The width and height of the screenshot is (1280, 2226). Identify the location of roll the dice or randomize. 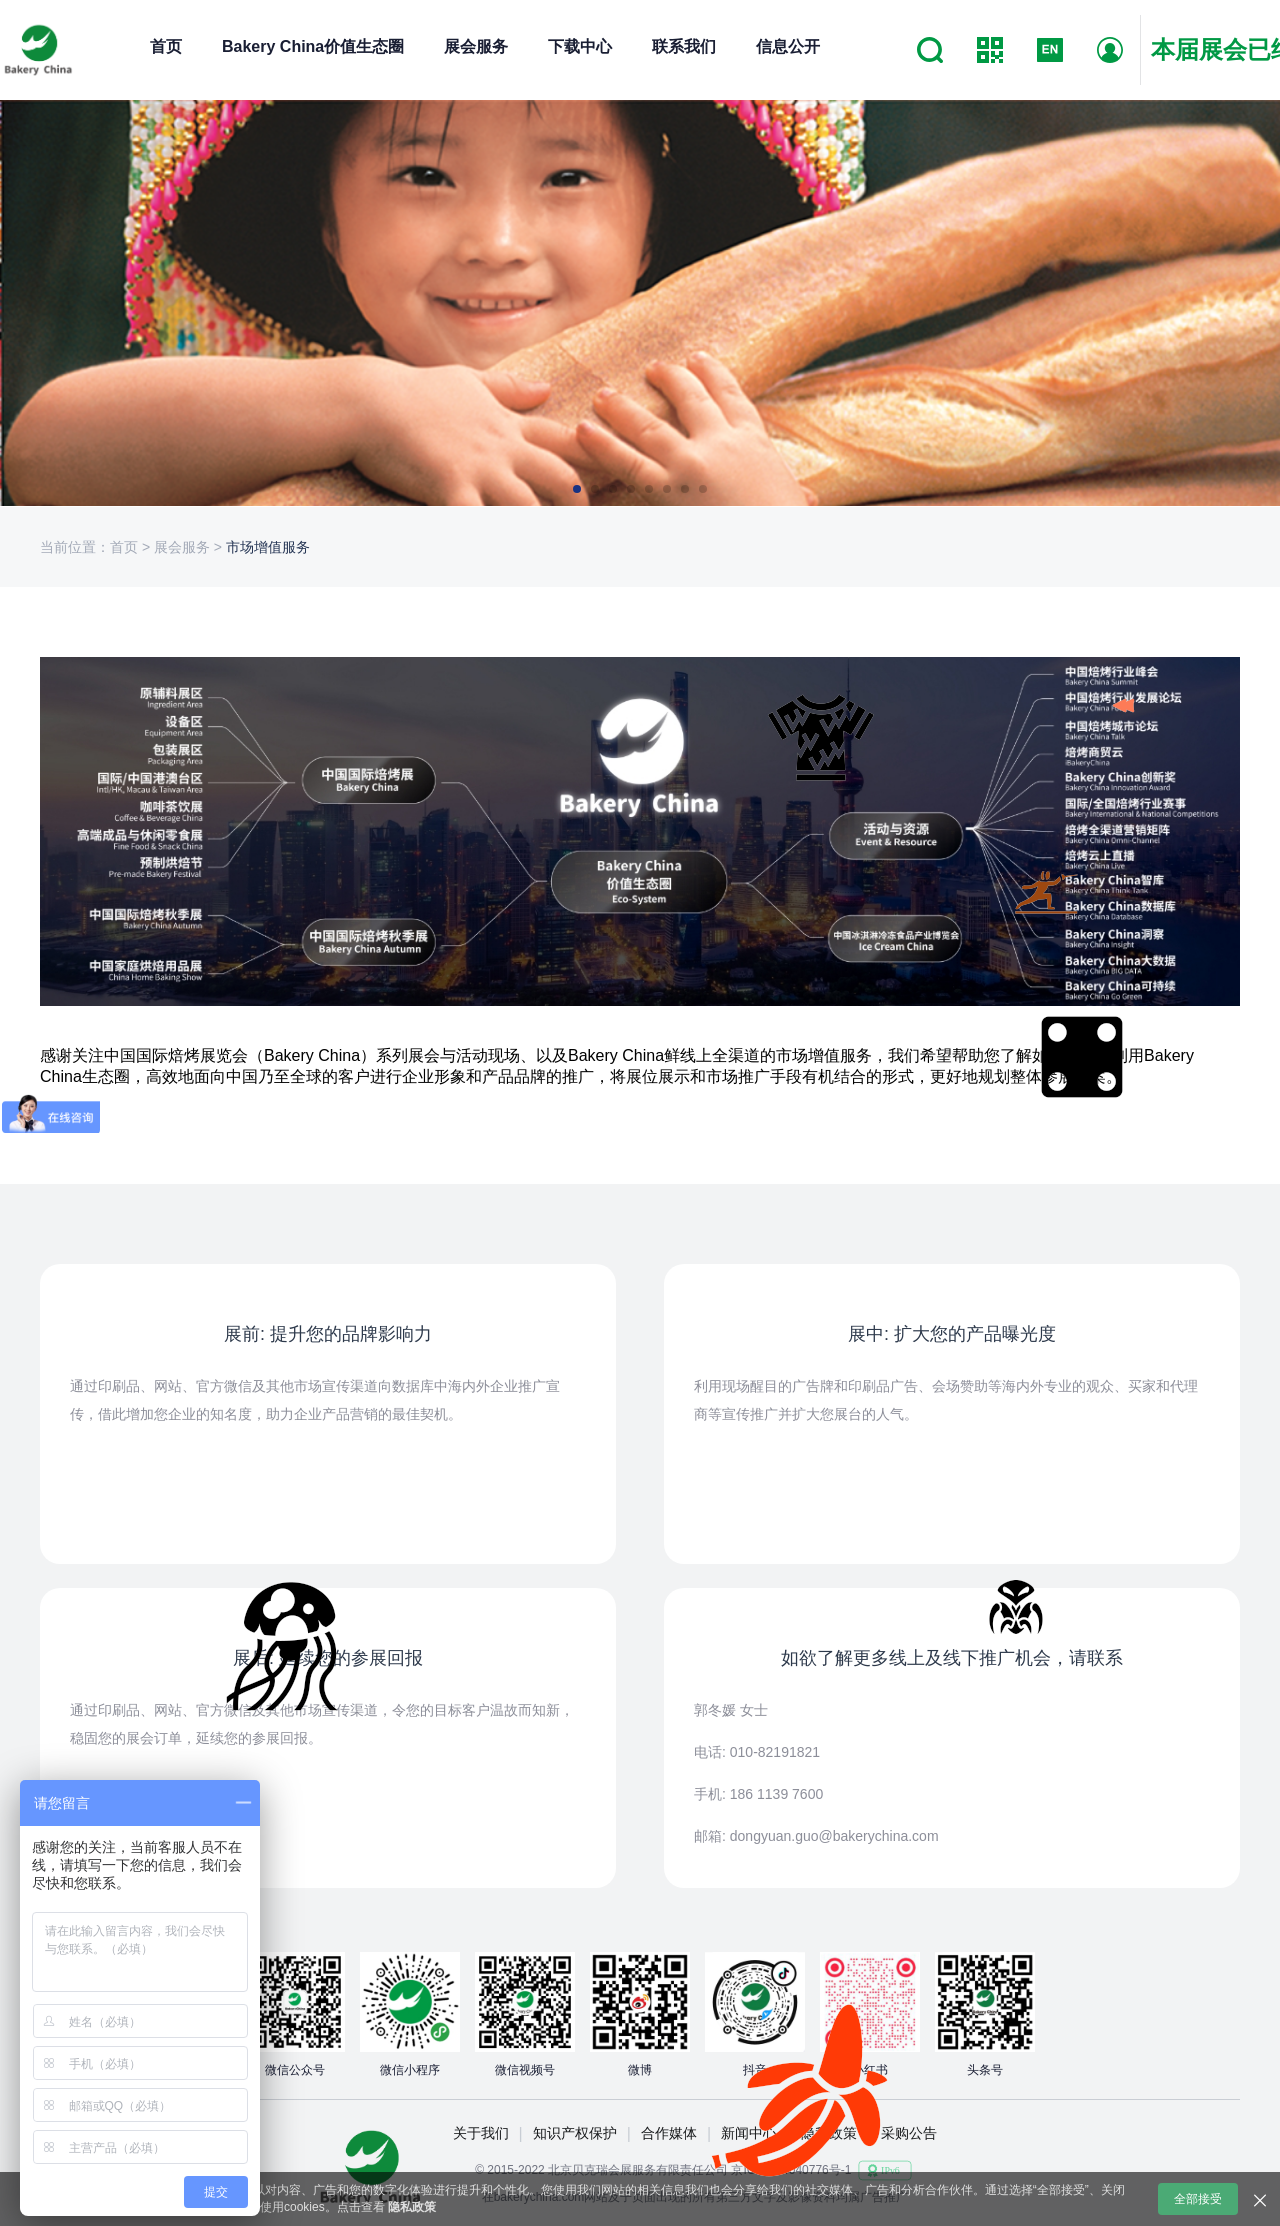
(1082, 1057).